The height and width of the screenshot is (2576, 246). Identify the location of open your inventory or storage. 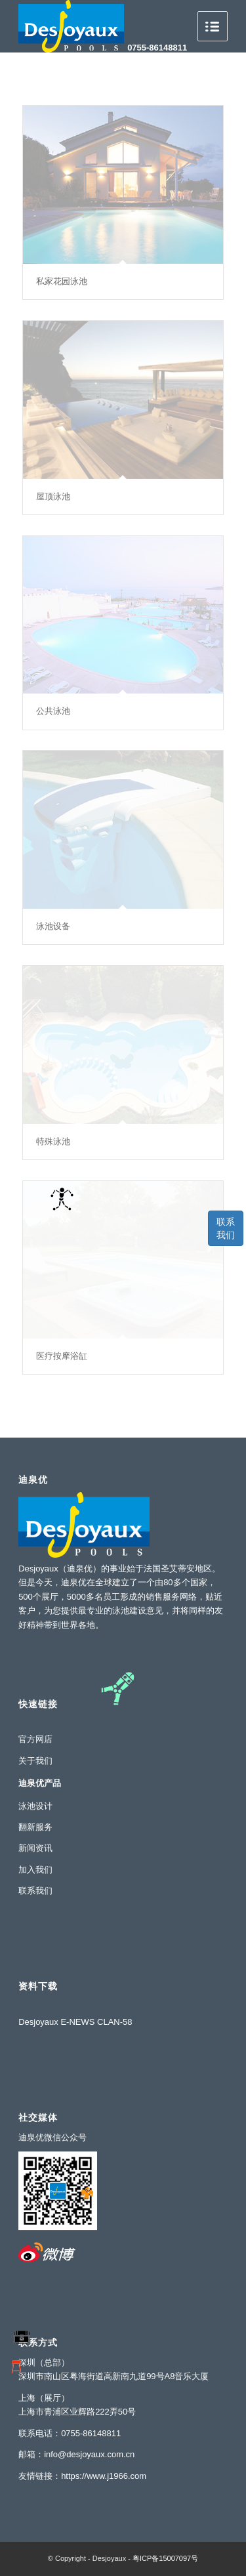
(22, 2337).